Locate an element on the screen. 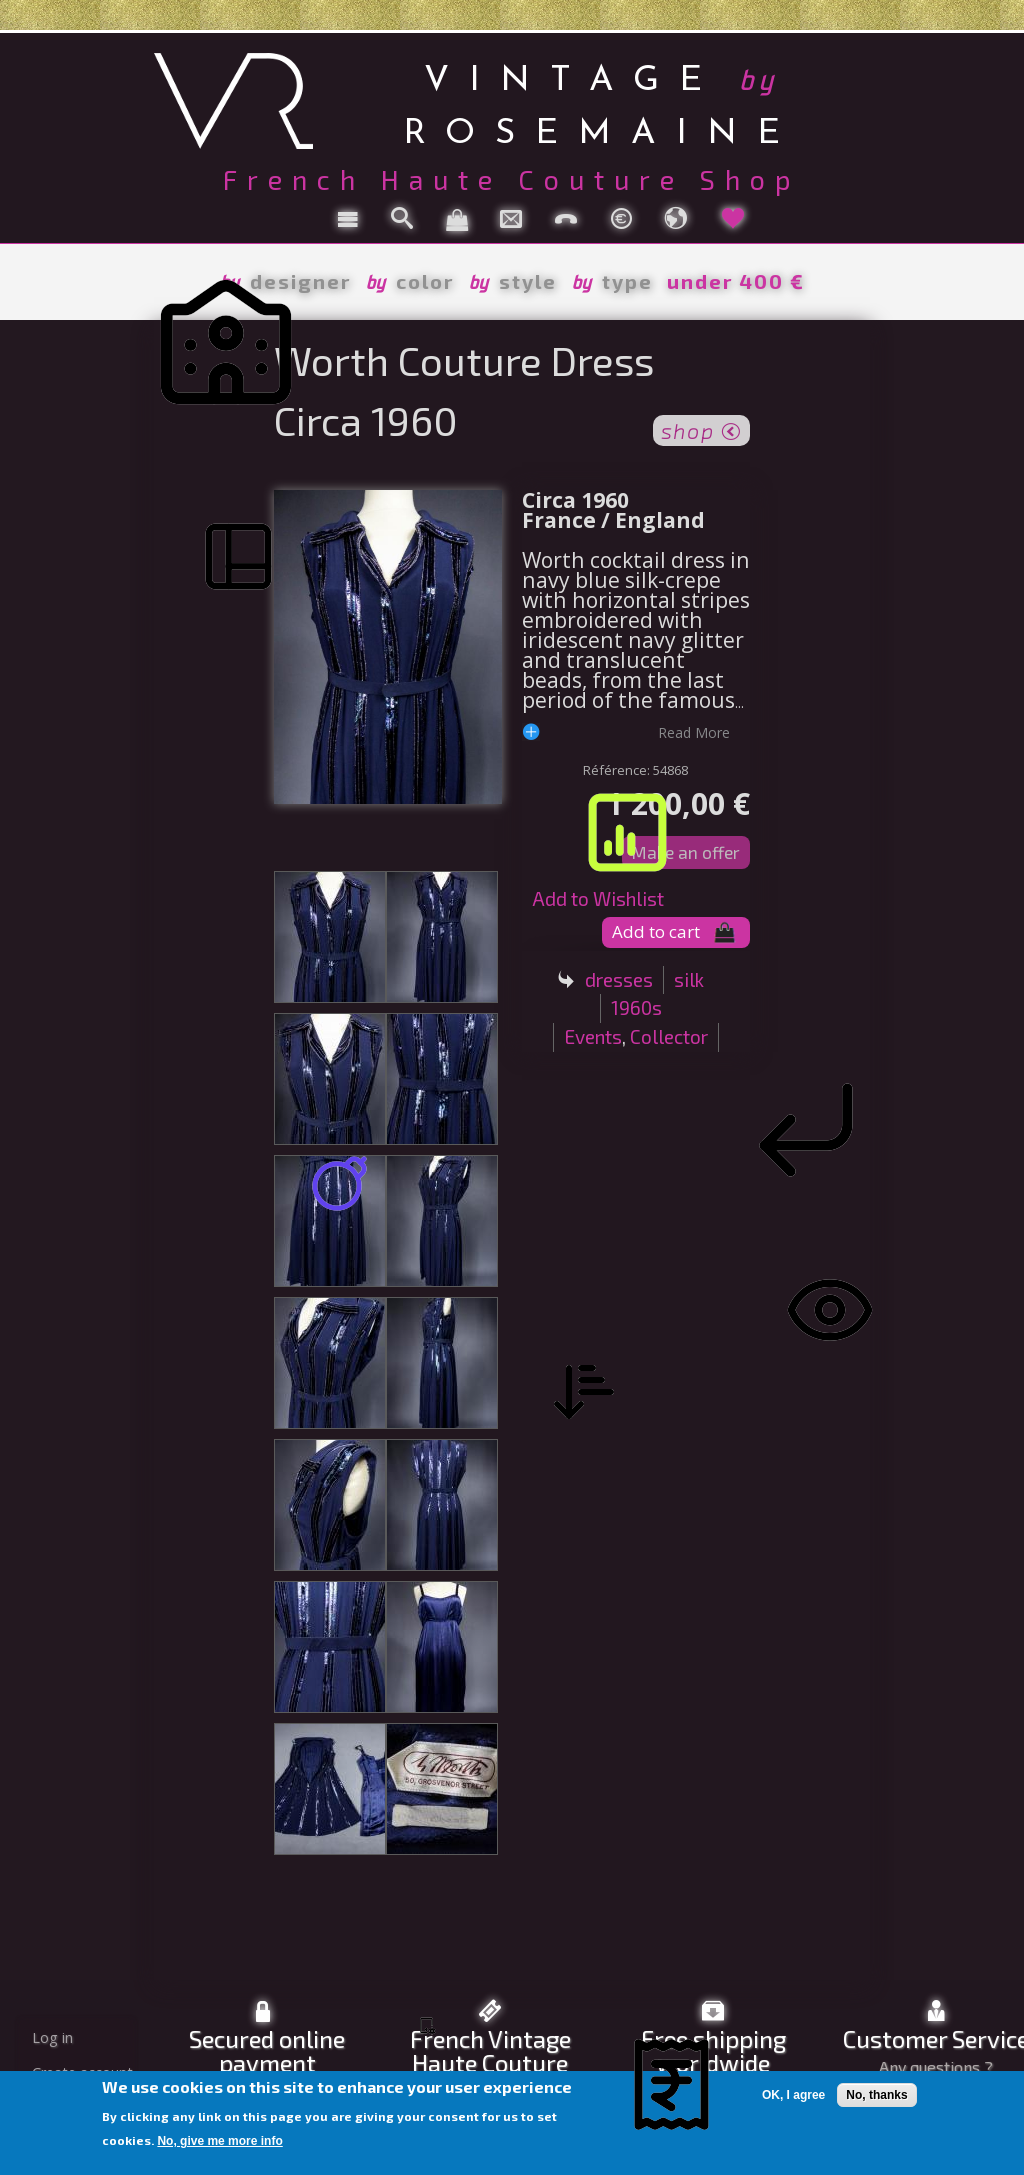  indicates a destructive or dangerous action is located at coordinates (339, 1183).